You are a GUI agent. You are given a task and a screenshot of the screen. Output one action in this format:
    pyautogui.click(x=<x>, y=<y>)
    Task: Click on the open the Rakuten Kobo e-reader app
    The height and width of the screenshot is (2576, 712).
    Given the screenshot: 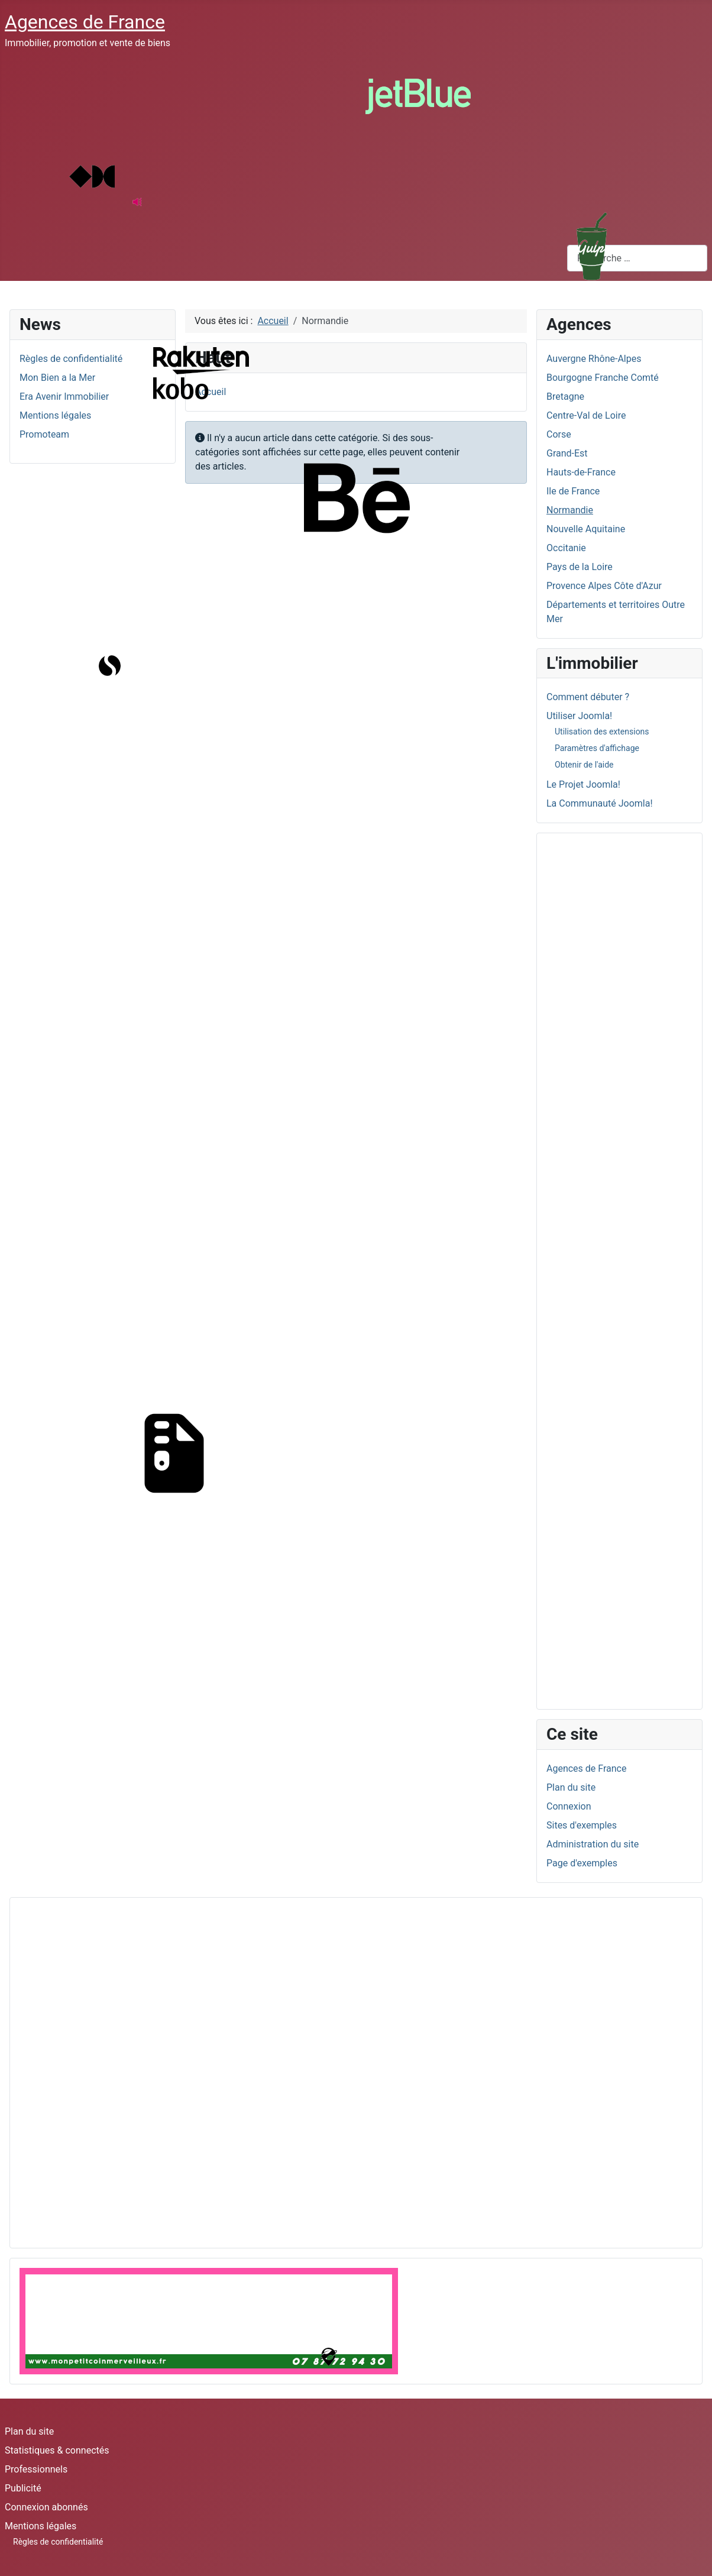 What is the action you would take?
    pyautogui.click(x=201, y=373)
    